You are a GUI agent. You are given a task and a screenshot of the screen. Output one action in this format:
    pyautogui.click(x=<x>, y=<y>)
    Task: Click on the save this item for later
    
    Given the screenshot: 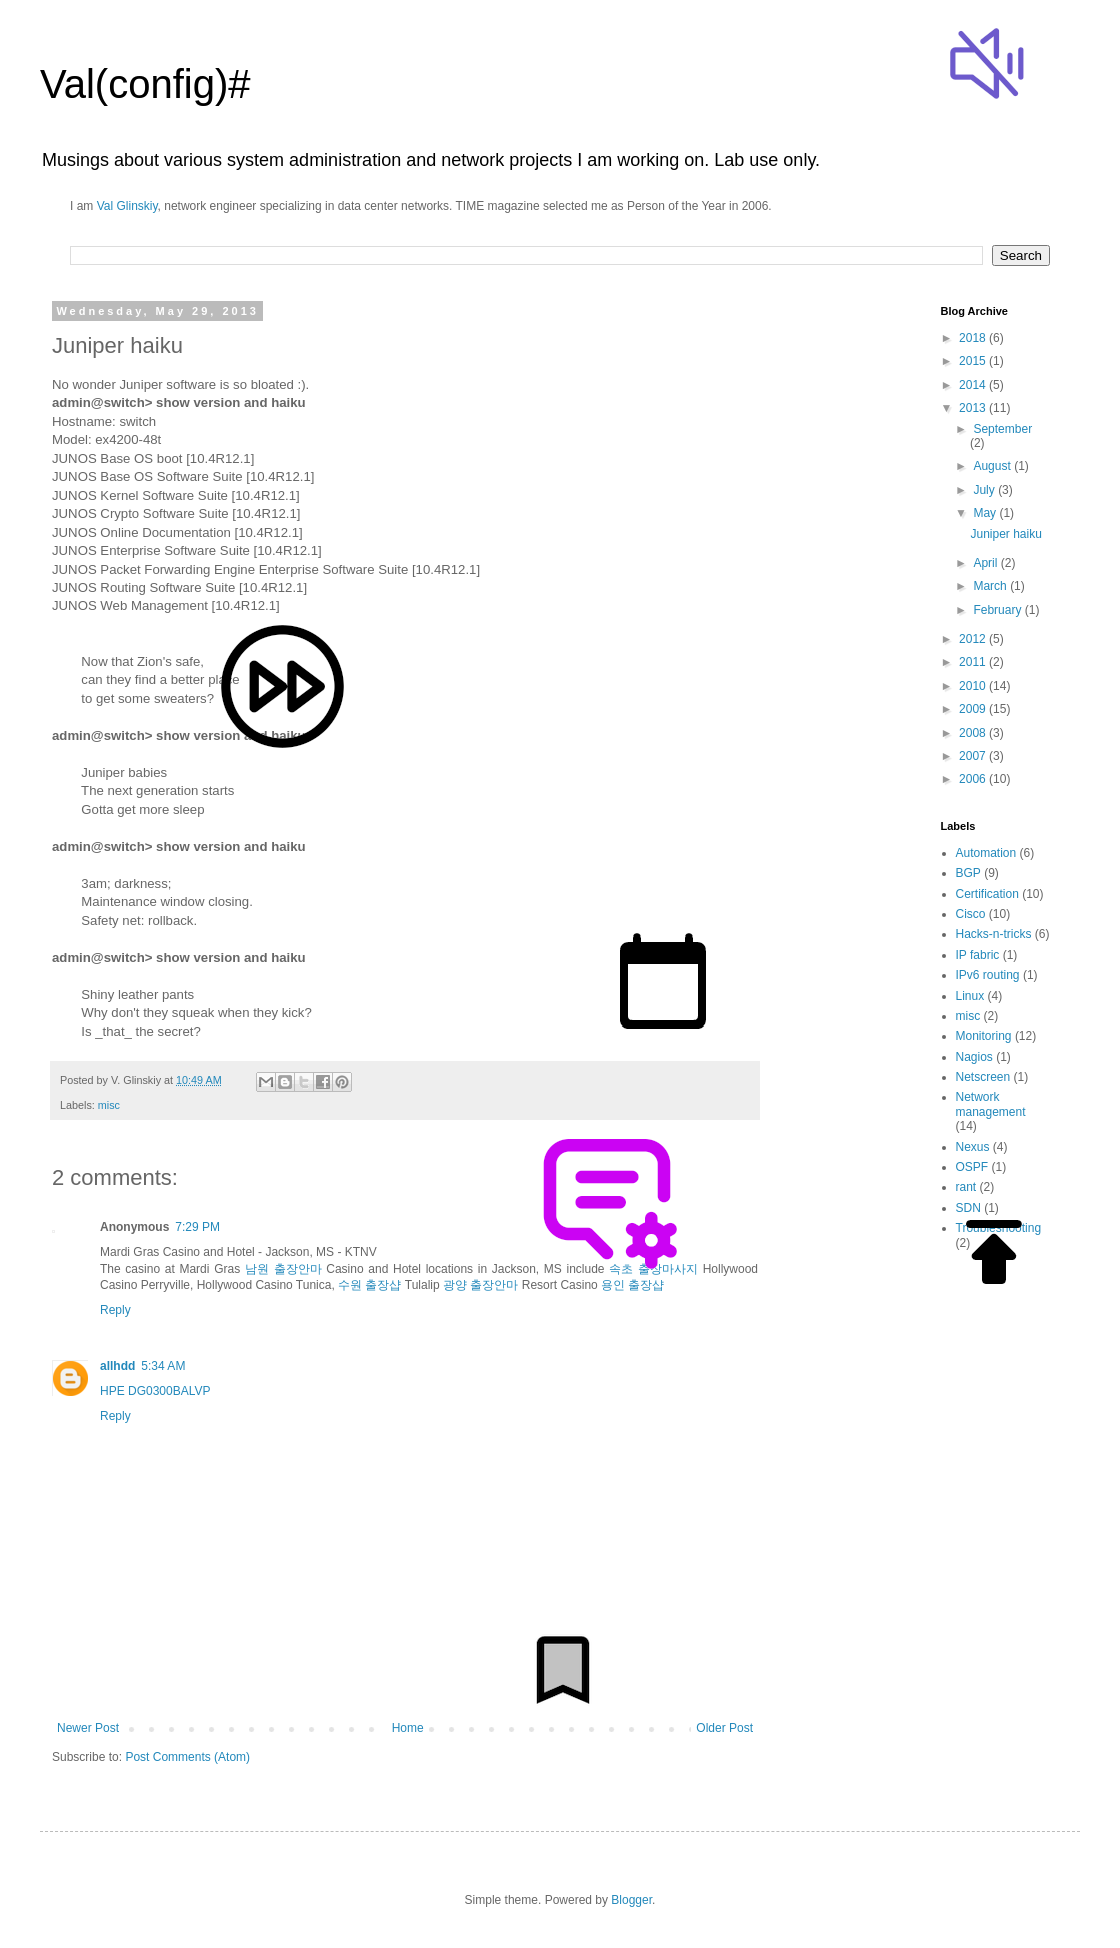 What is the action you would take?
    pyautogui.click(x=563, y=1670)
    